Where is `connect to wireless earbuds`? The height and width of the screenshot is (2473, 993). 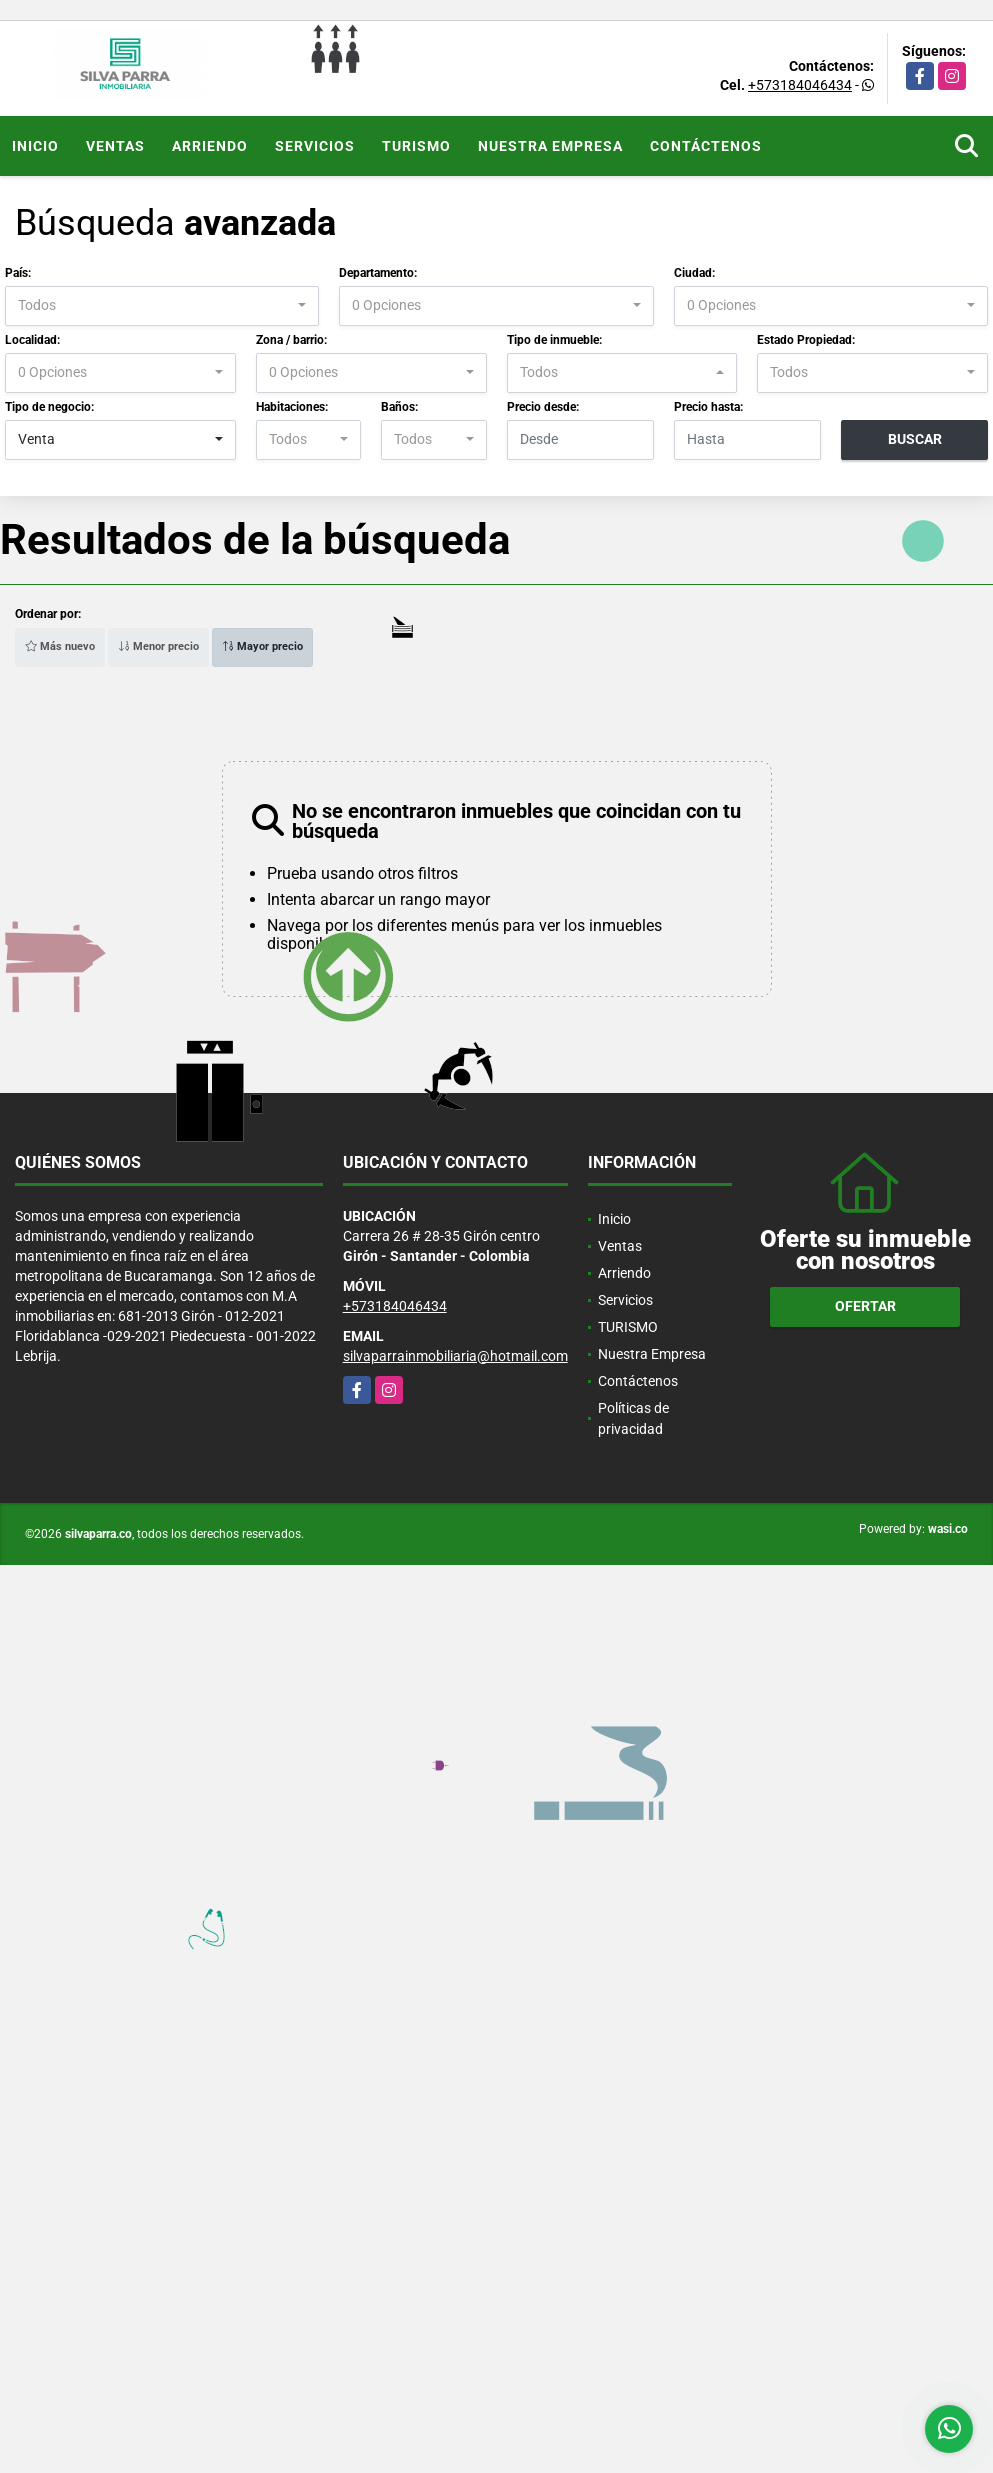
connect to wireless earbuds is located at coordinates (207, 1929).